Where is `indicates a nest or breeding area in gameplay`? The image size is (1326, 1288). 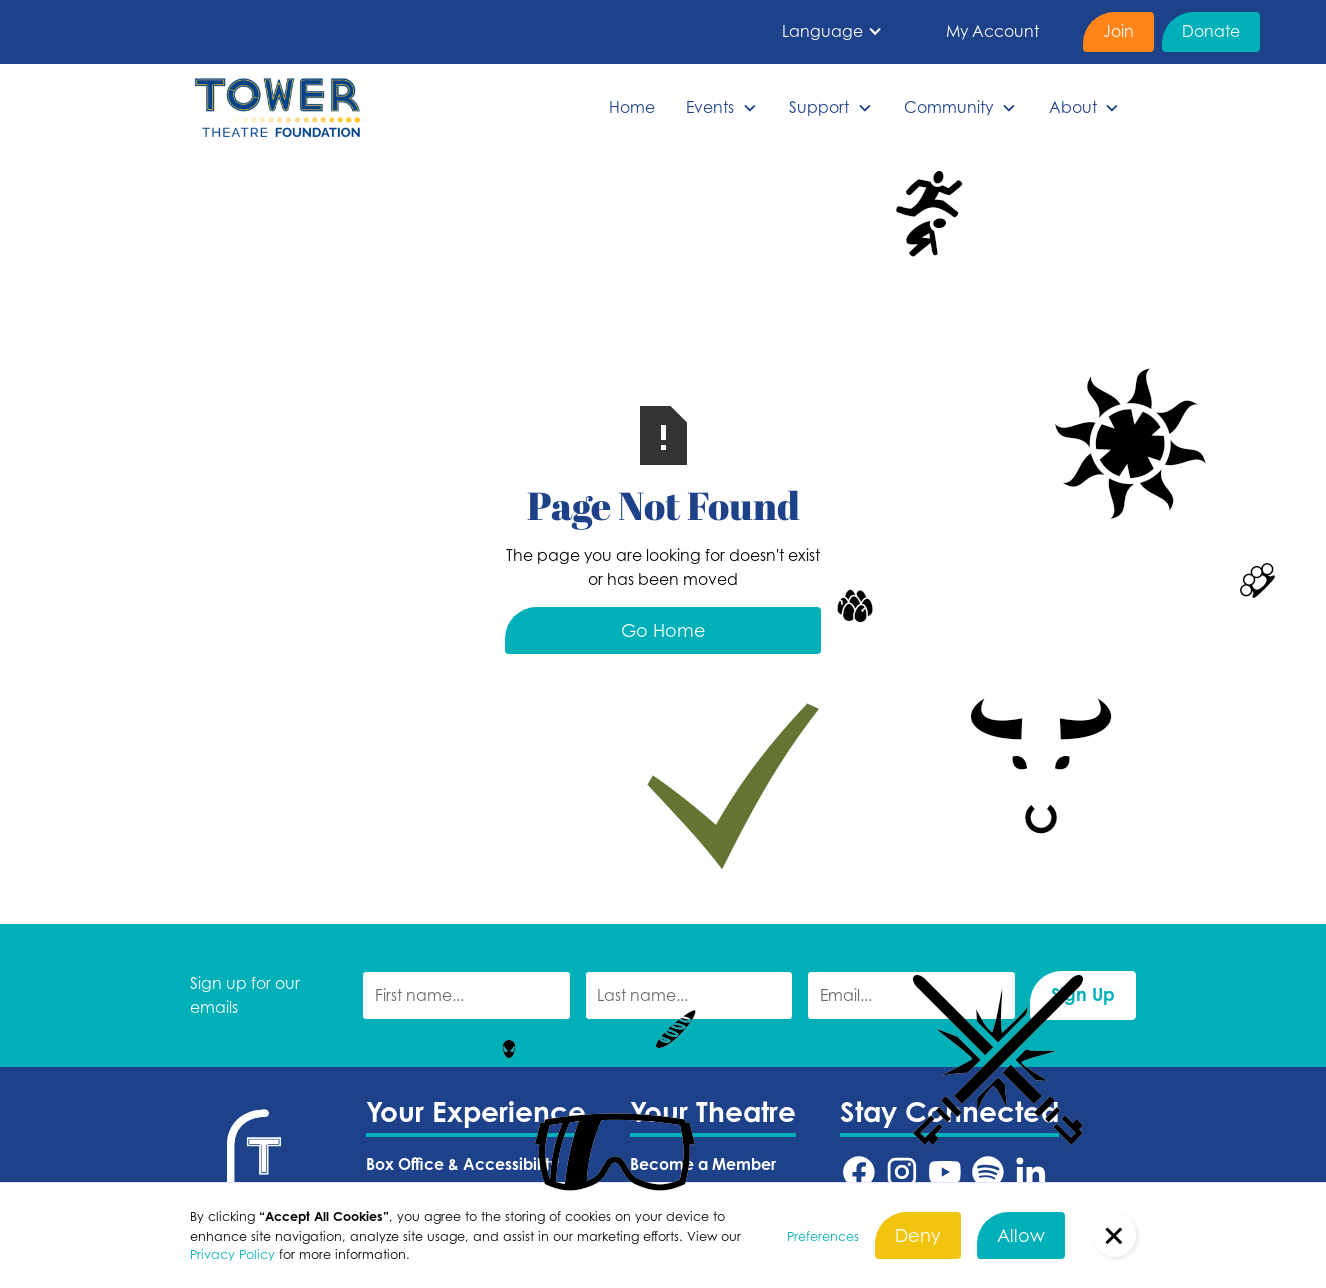
indicates a nest or breeding area in gameplay is located at coordinates (855, 606).